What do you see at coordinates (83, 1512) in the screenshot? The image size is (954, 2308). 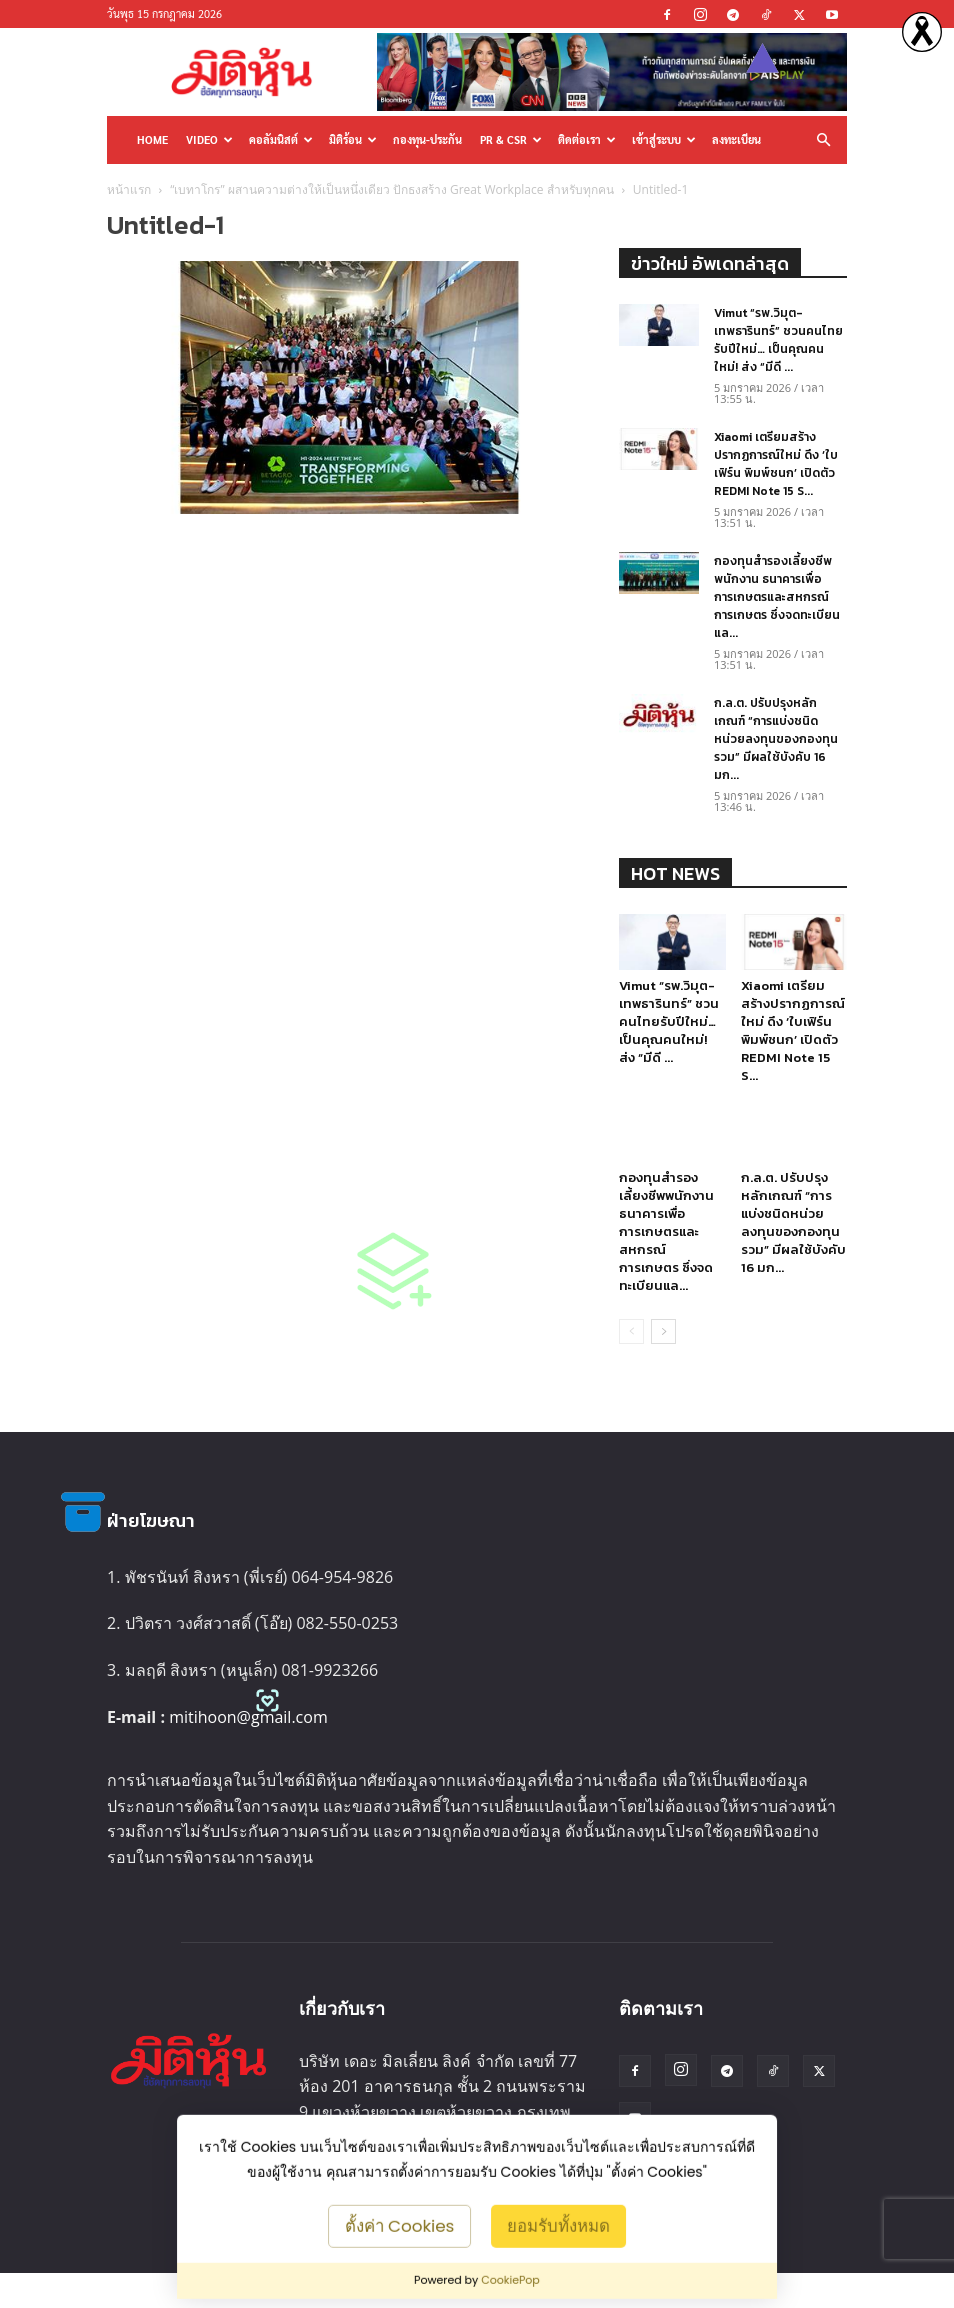 I see `archive this item` at bounding box center [83, 1512].